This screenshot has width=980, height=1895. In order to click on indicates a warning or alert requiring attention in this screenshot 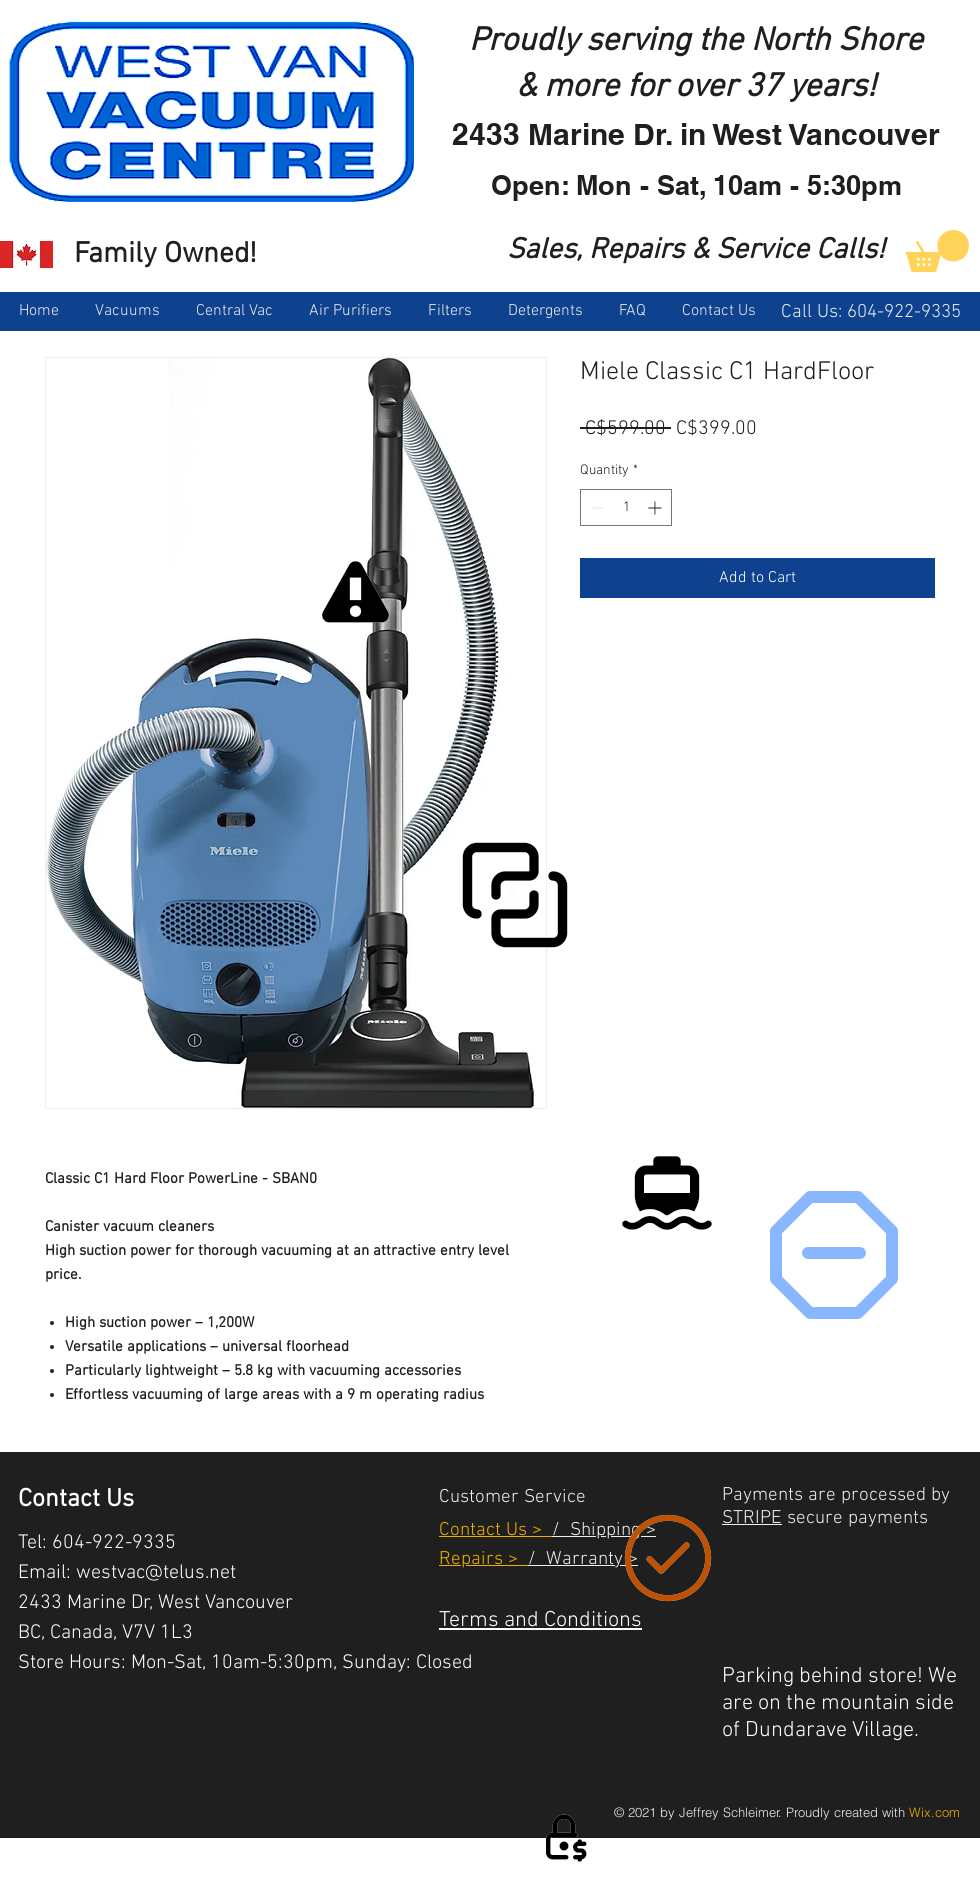, I will do `click(355, 594)`.